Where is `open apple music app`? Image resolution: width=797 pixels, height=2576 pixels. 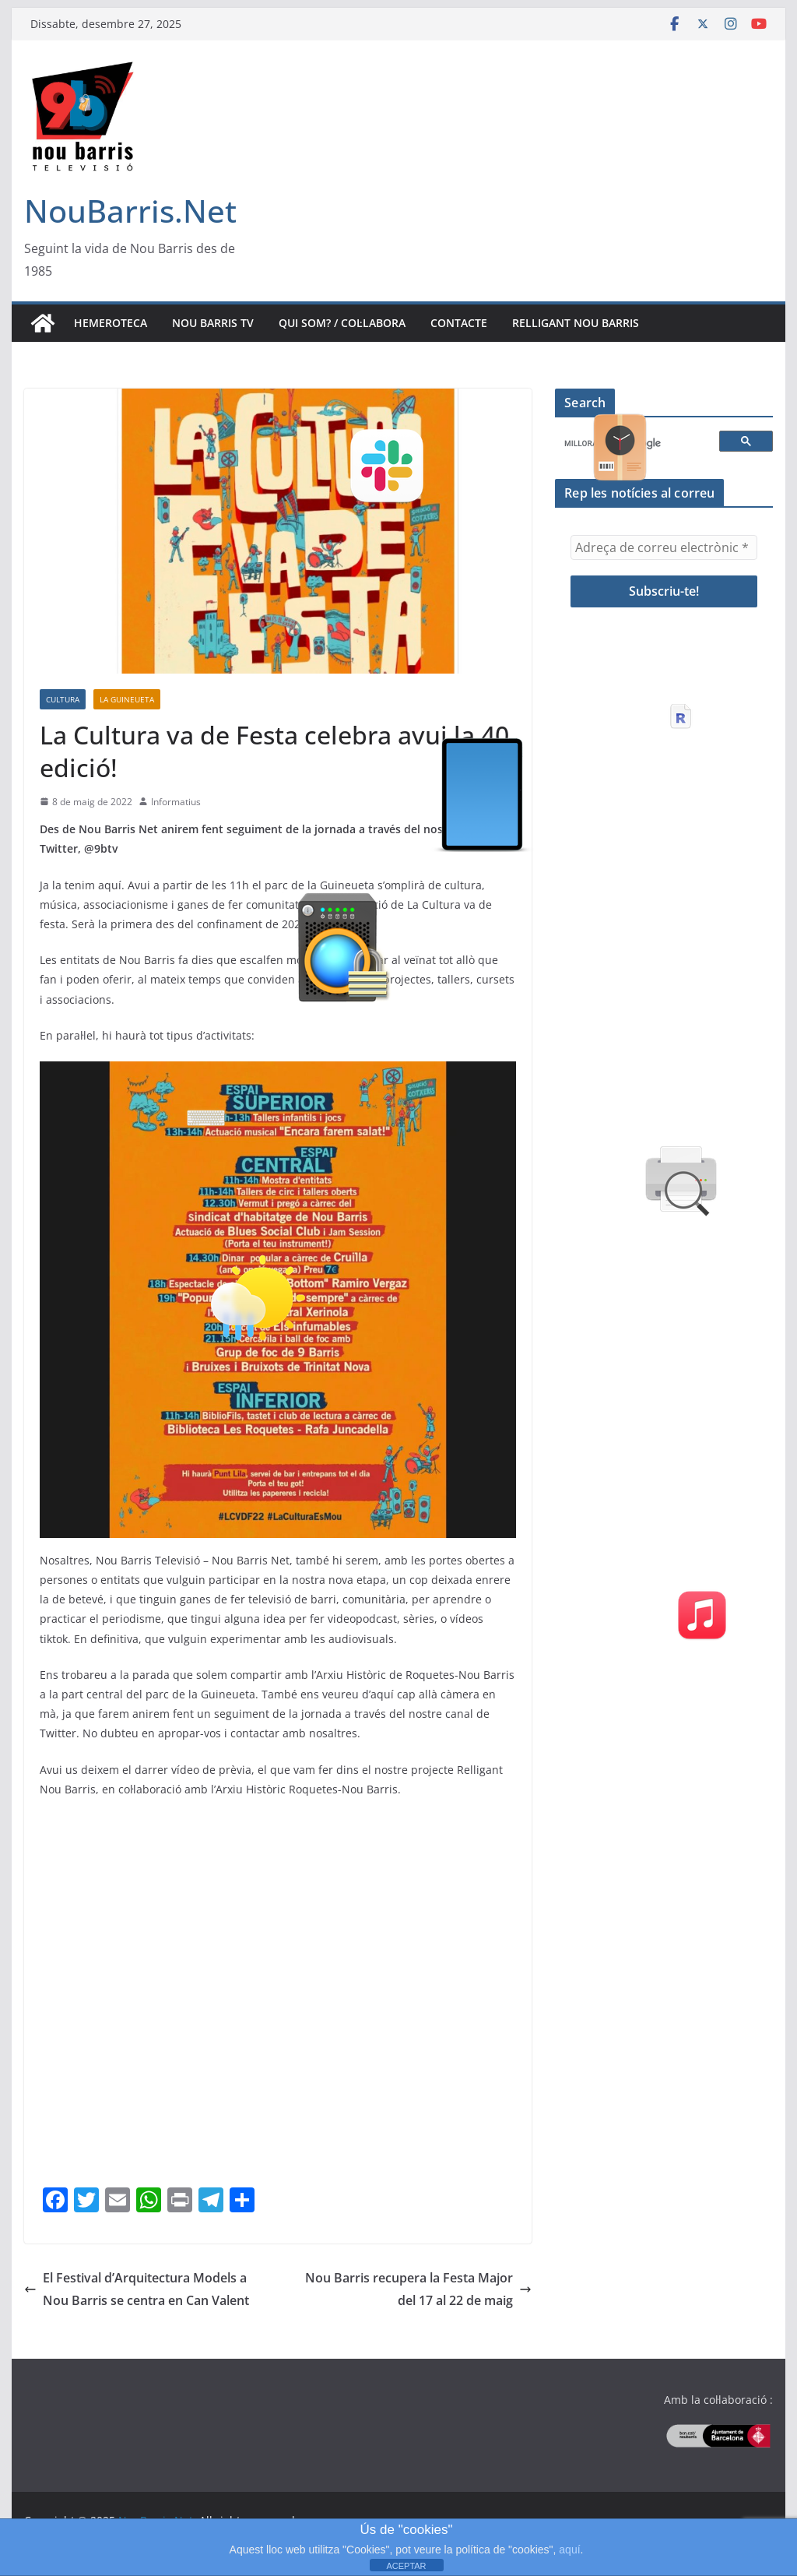
open apple music app is located at coordinates (702, 1615).